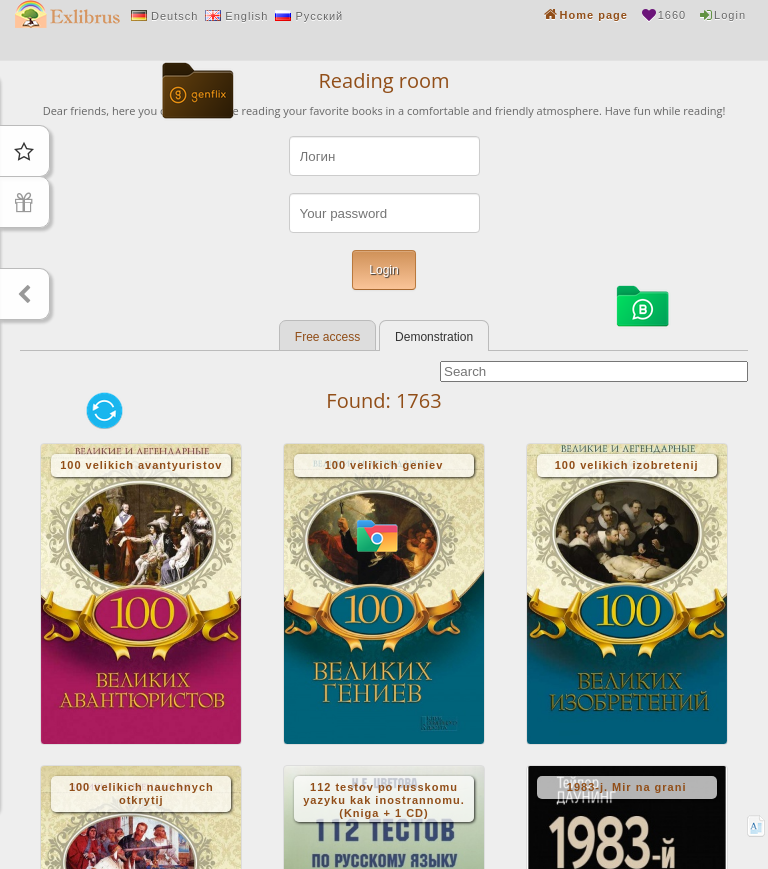  I want to click on open genflix media folder, so click(197, 92).